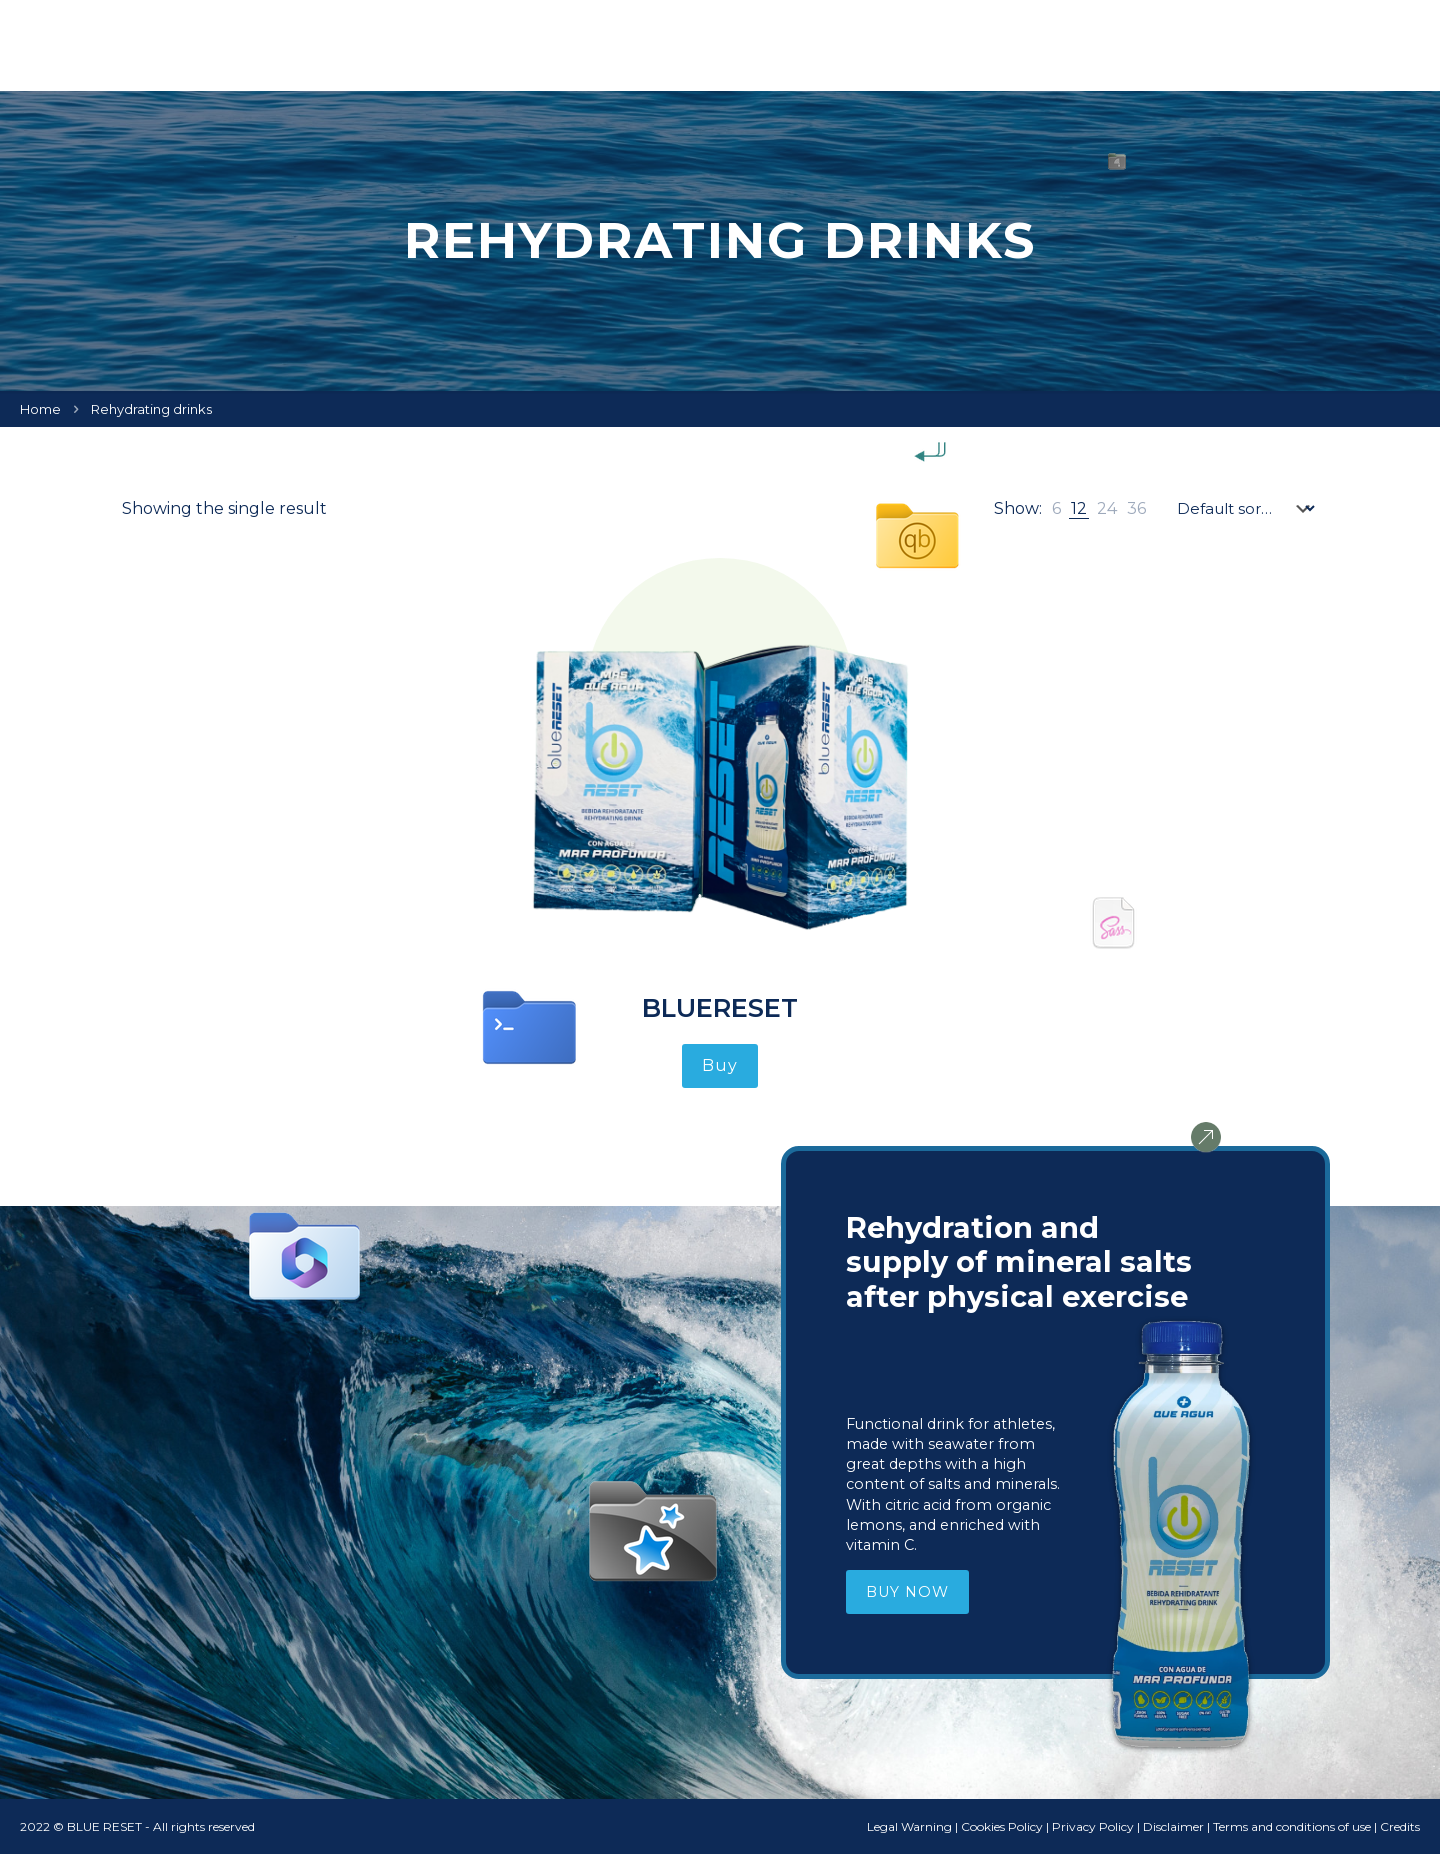  I want to click on open qbittorrent downloads folder, so click(917, 538).